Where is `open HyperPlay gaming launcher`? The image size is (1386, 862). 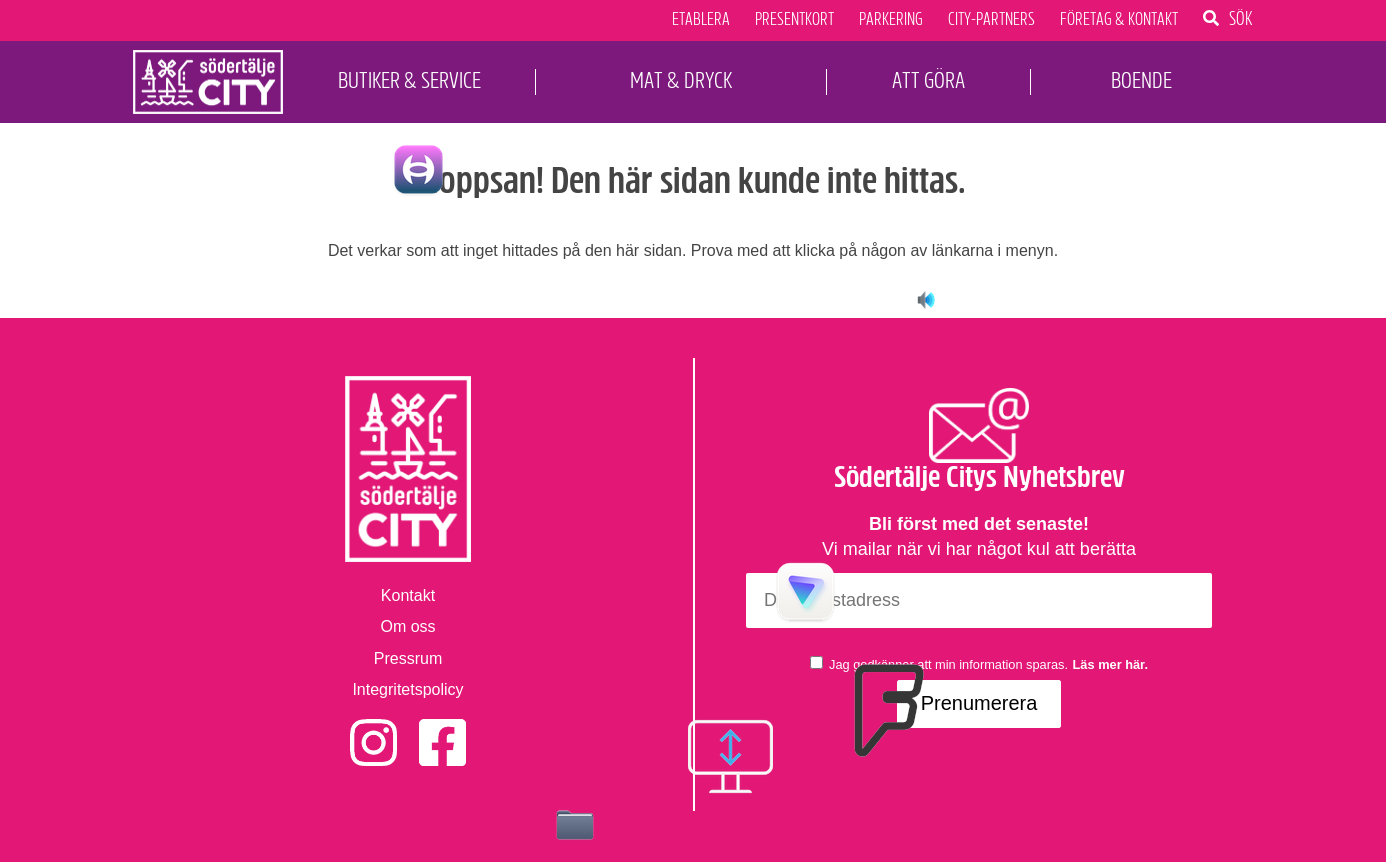
open HyperPlay gaming launcher is located at coordinates (418, 169).